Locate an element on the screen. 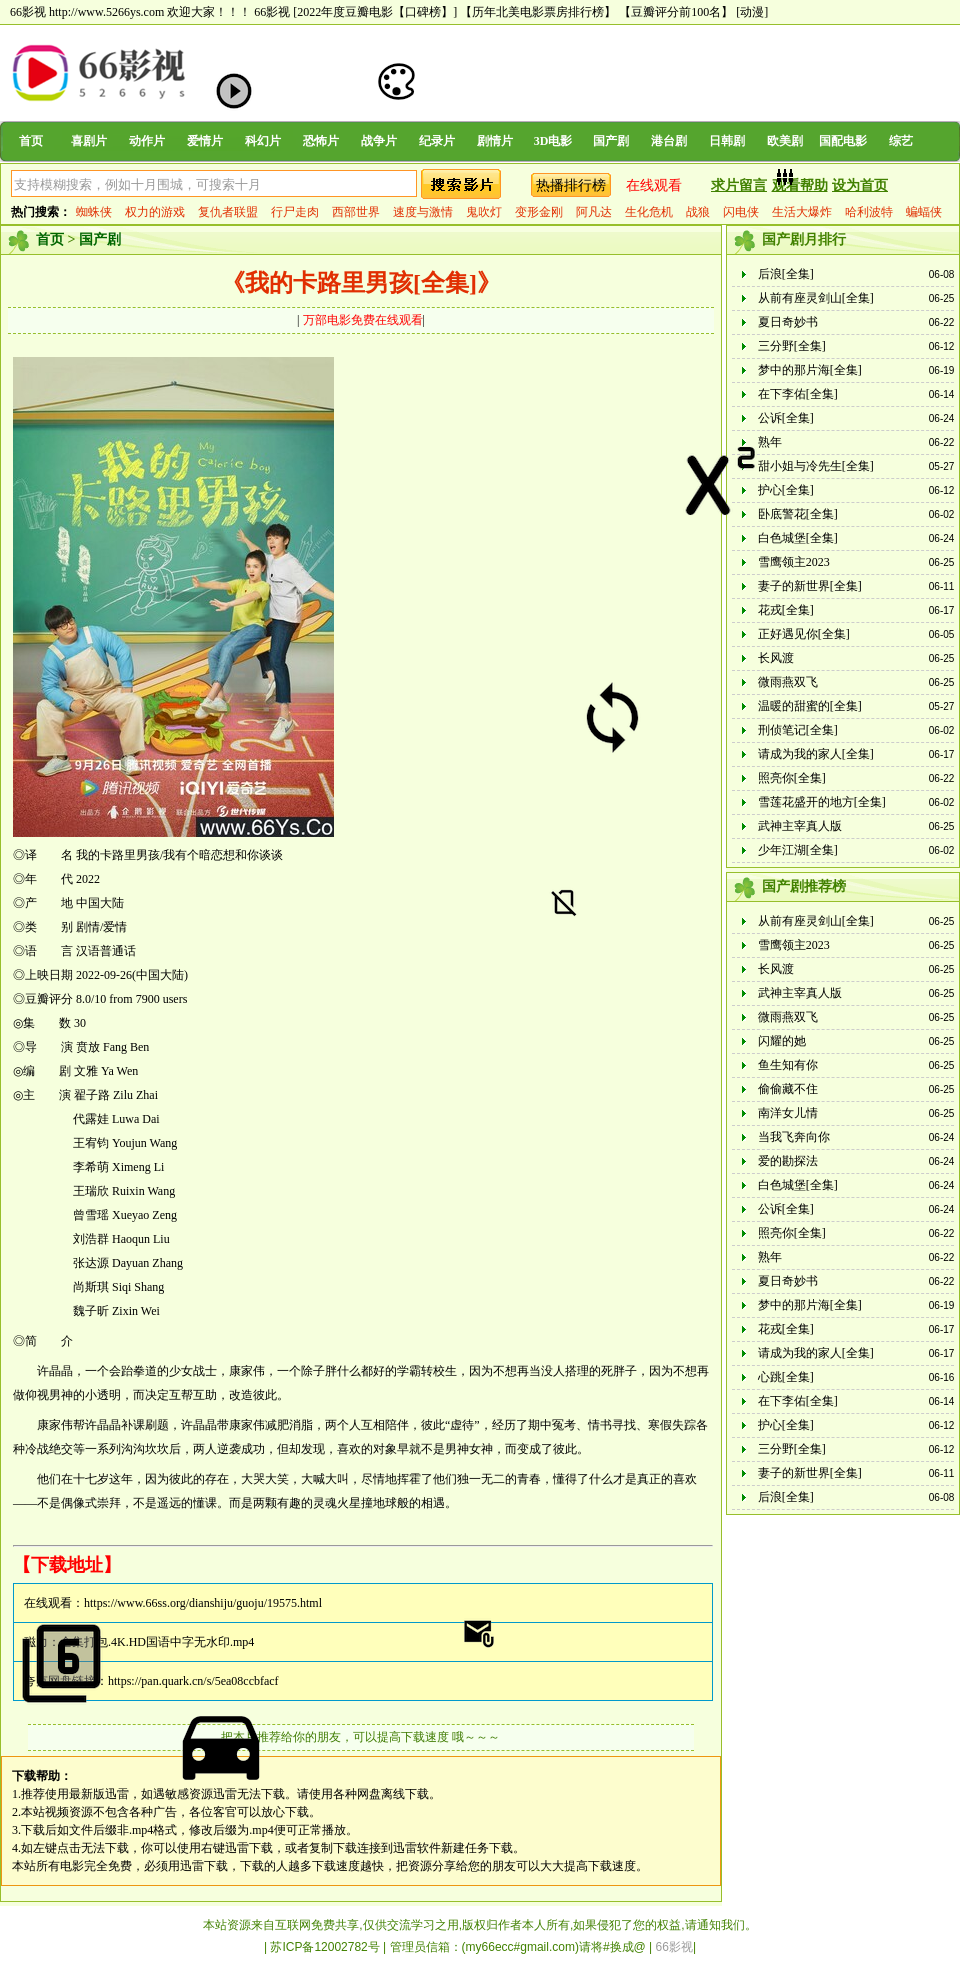  configure audio/video input connections is located at coordinates (785, 177).